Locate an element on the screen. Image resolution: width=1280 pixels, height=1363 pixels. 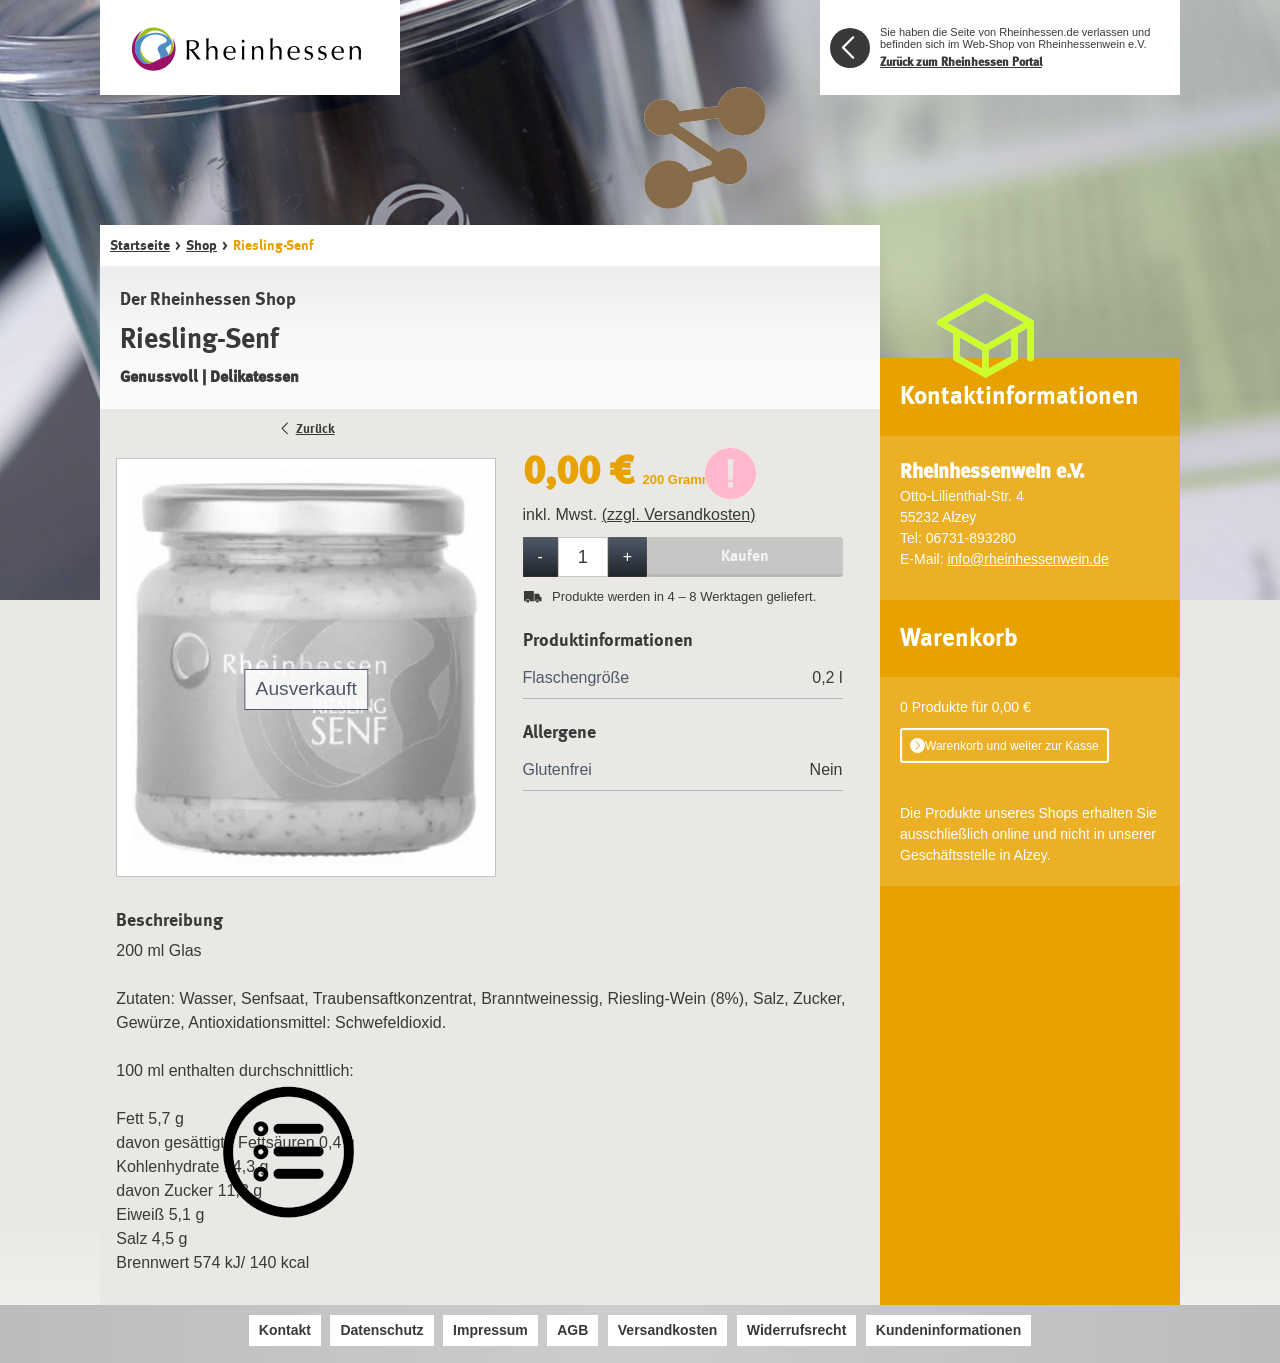
share content to other apps or users is located at coordinates (705, 148).